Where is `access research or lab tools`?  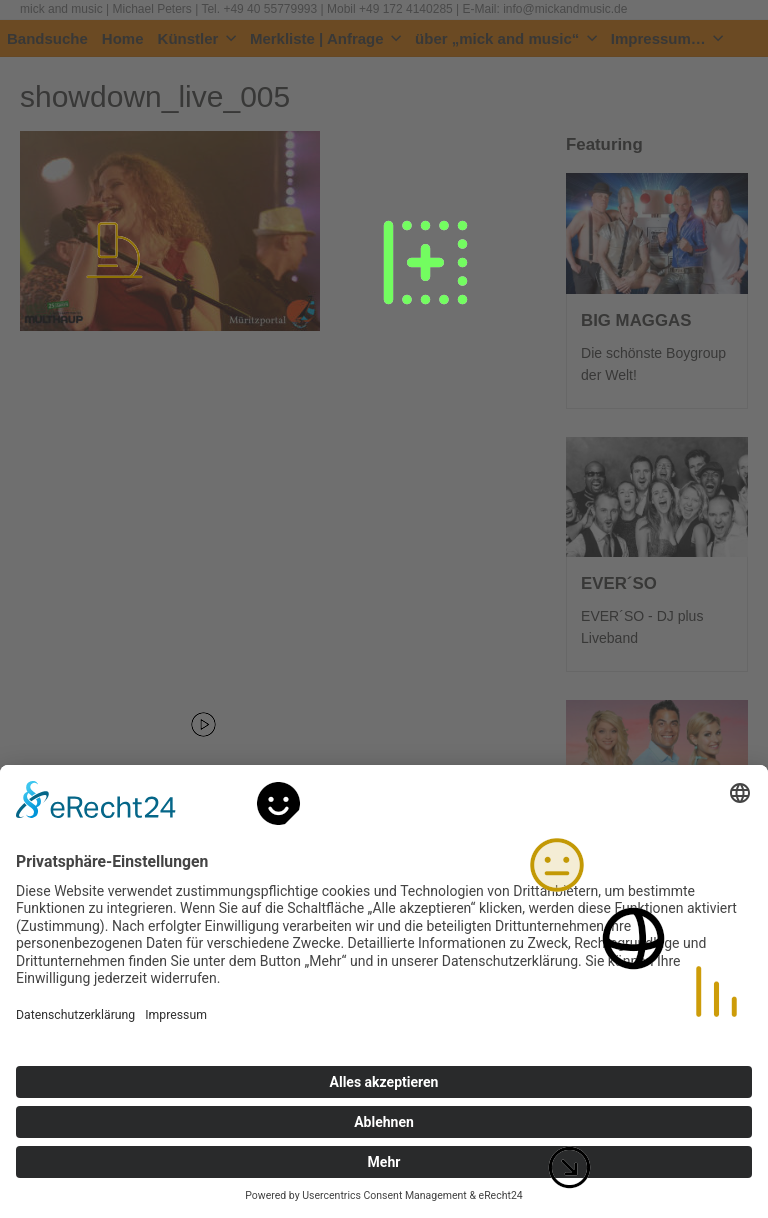 access research or lab tools is located at coordinates (114, 252).